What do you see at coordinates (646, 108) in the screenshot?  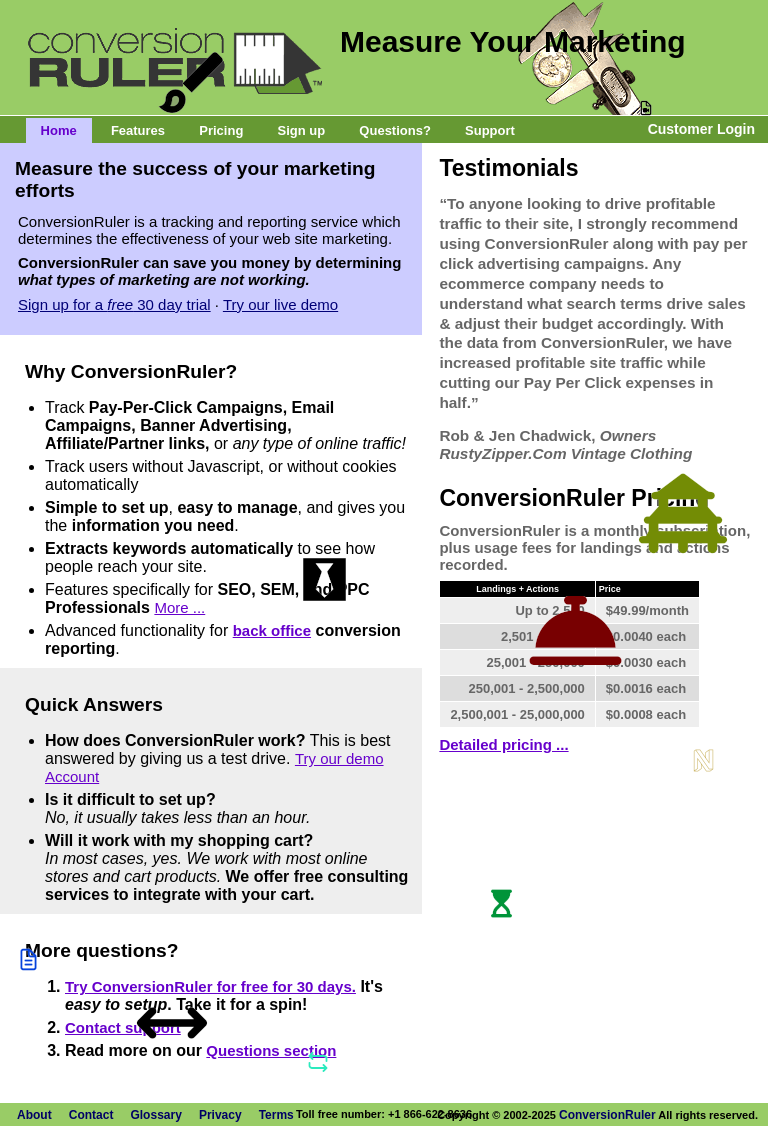 I see `view video file` at bounding box center [646, 108].